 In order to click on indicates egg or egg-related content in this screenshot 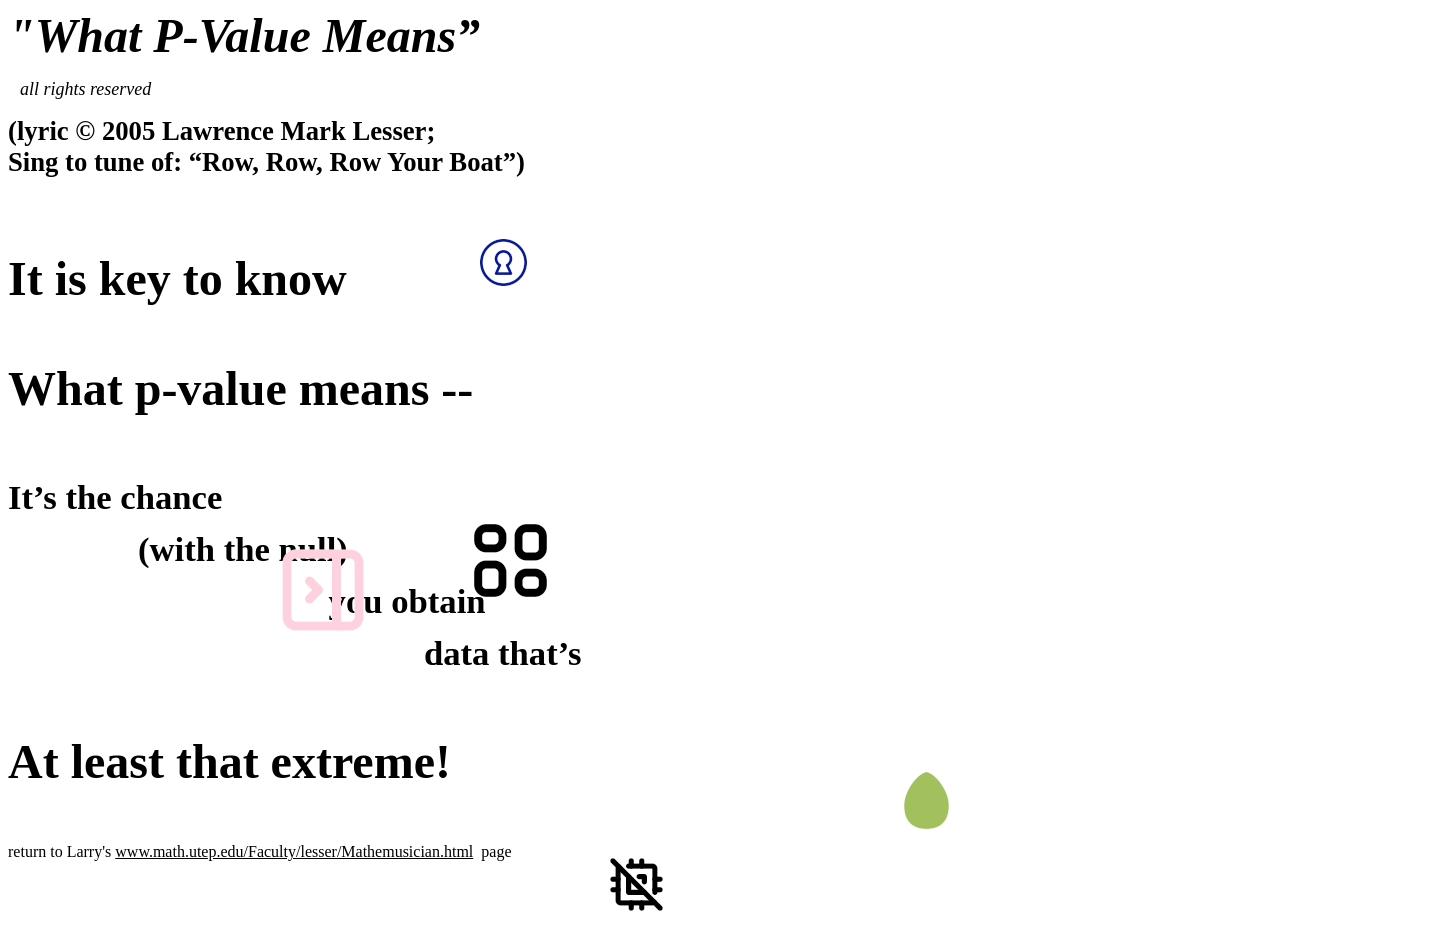, I will do `click(926, 800)`.